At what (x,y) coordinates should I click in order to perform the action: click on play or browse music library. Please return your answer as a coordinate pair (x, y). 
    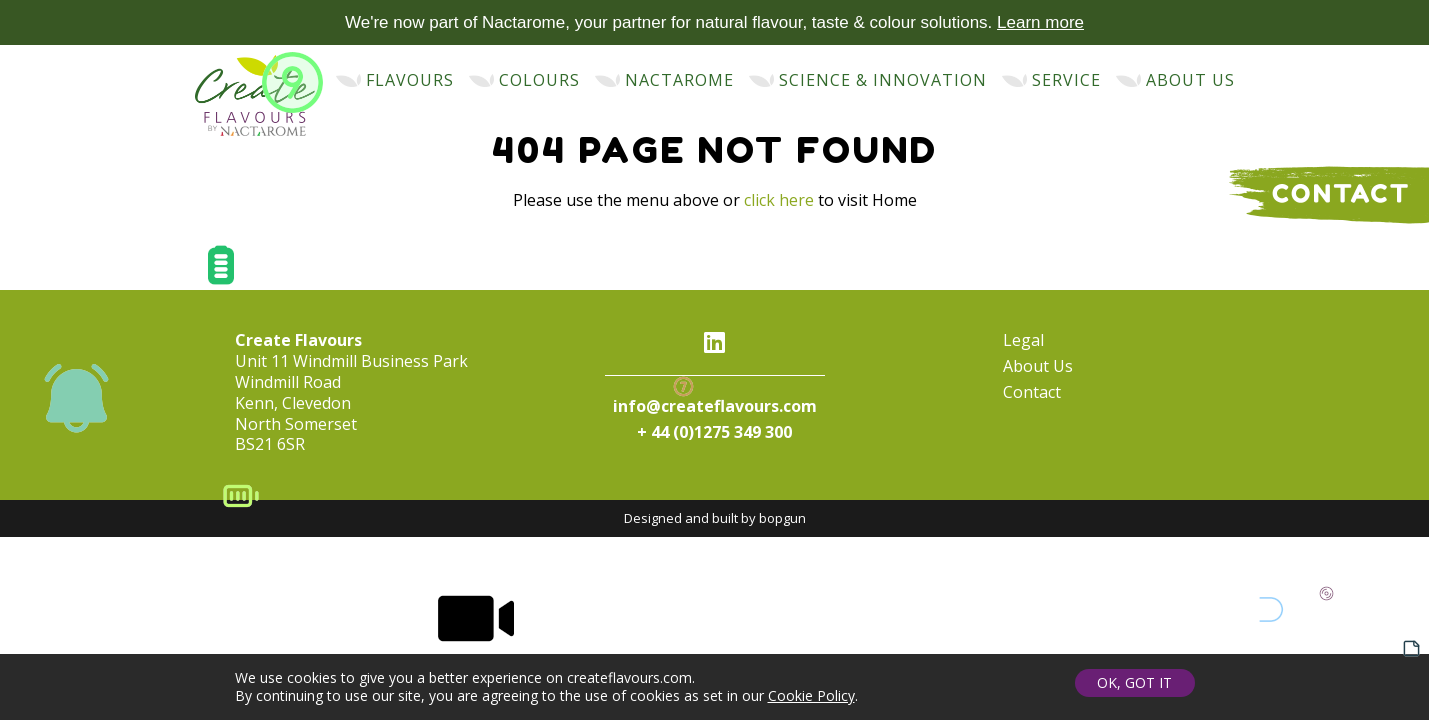
    Looking at the image, I should click on (1326, 593).